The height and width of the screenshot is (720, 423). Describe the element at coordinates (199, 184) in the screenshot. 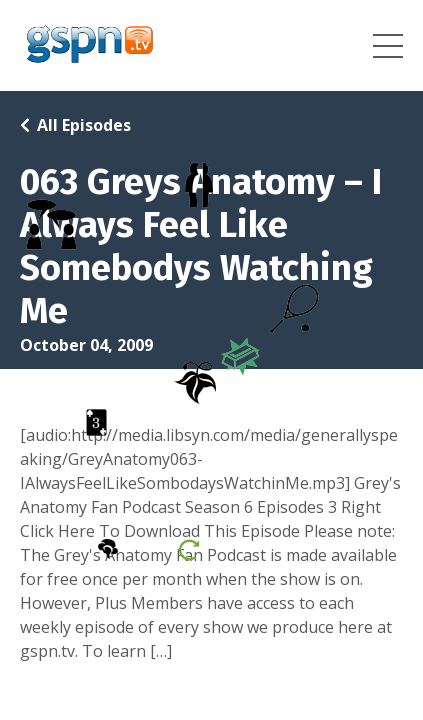

I see `summon a ghost companion` at that location.